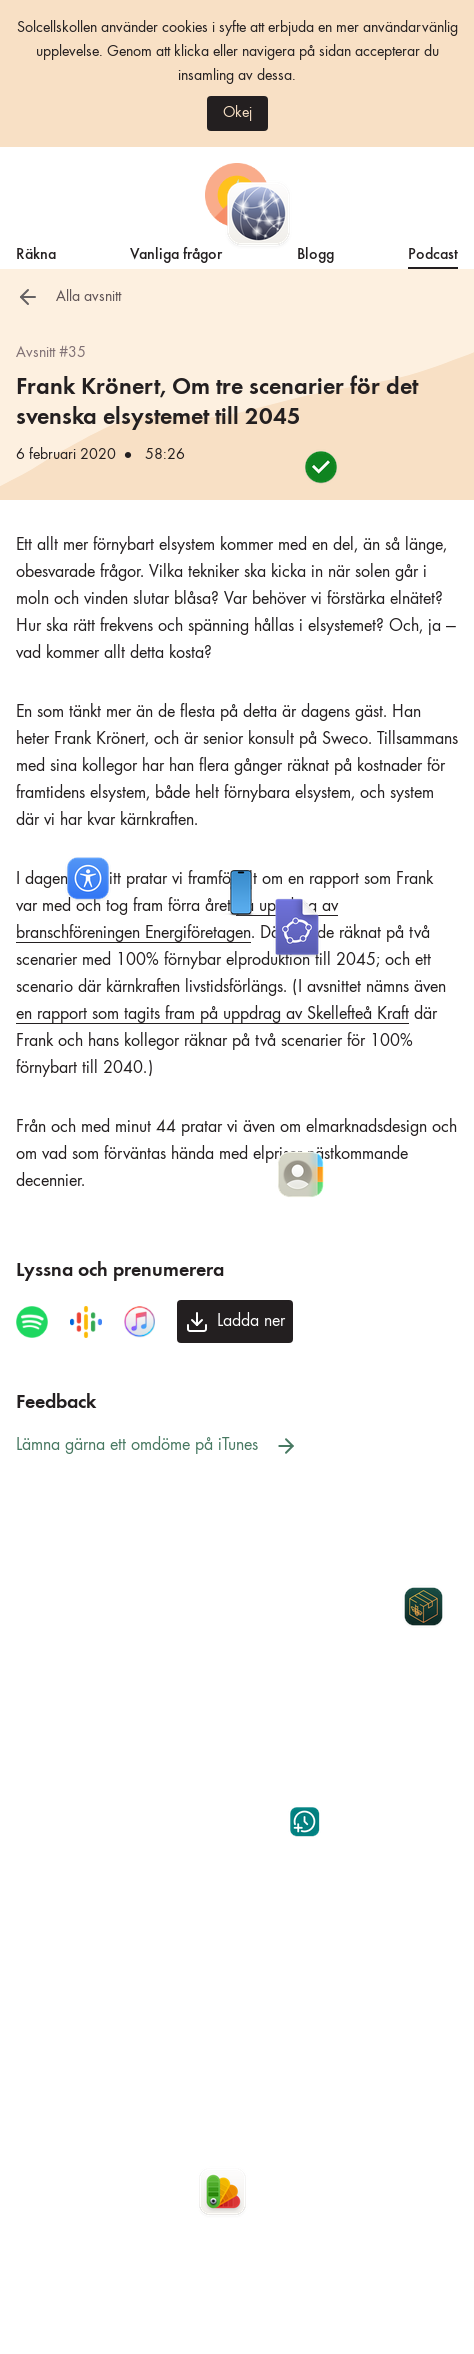 The image size is (474, 2354). I want to click on iPhone 15 Pro device icon, so click(241, 893).